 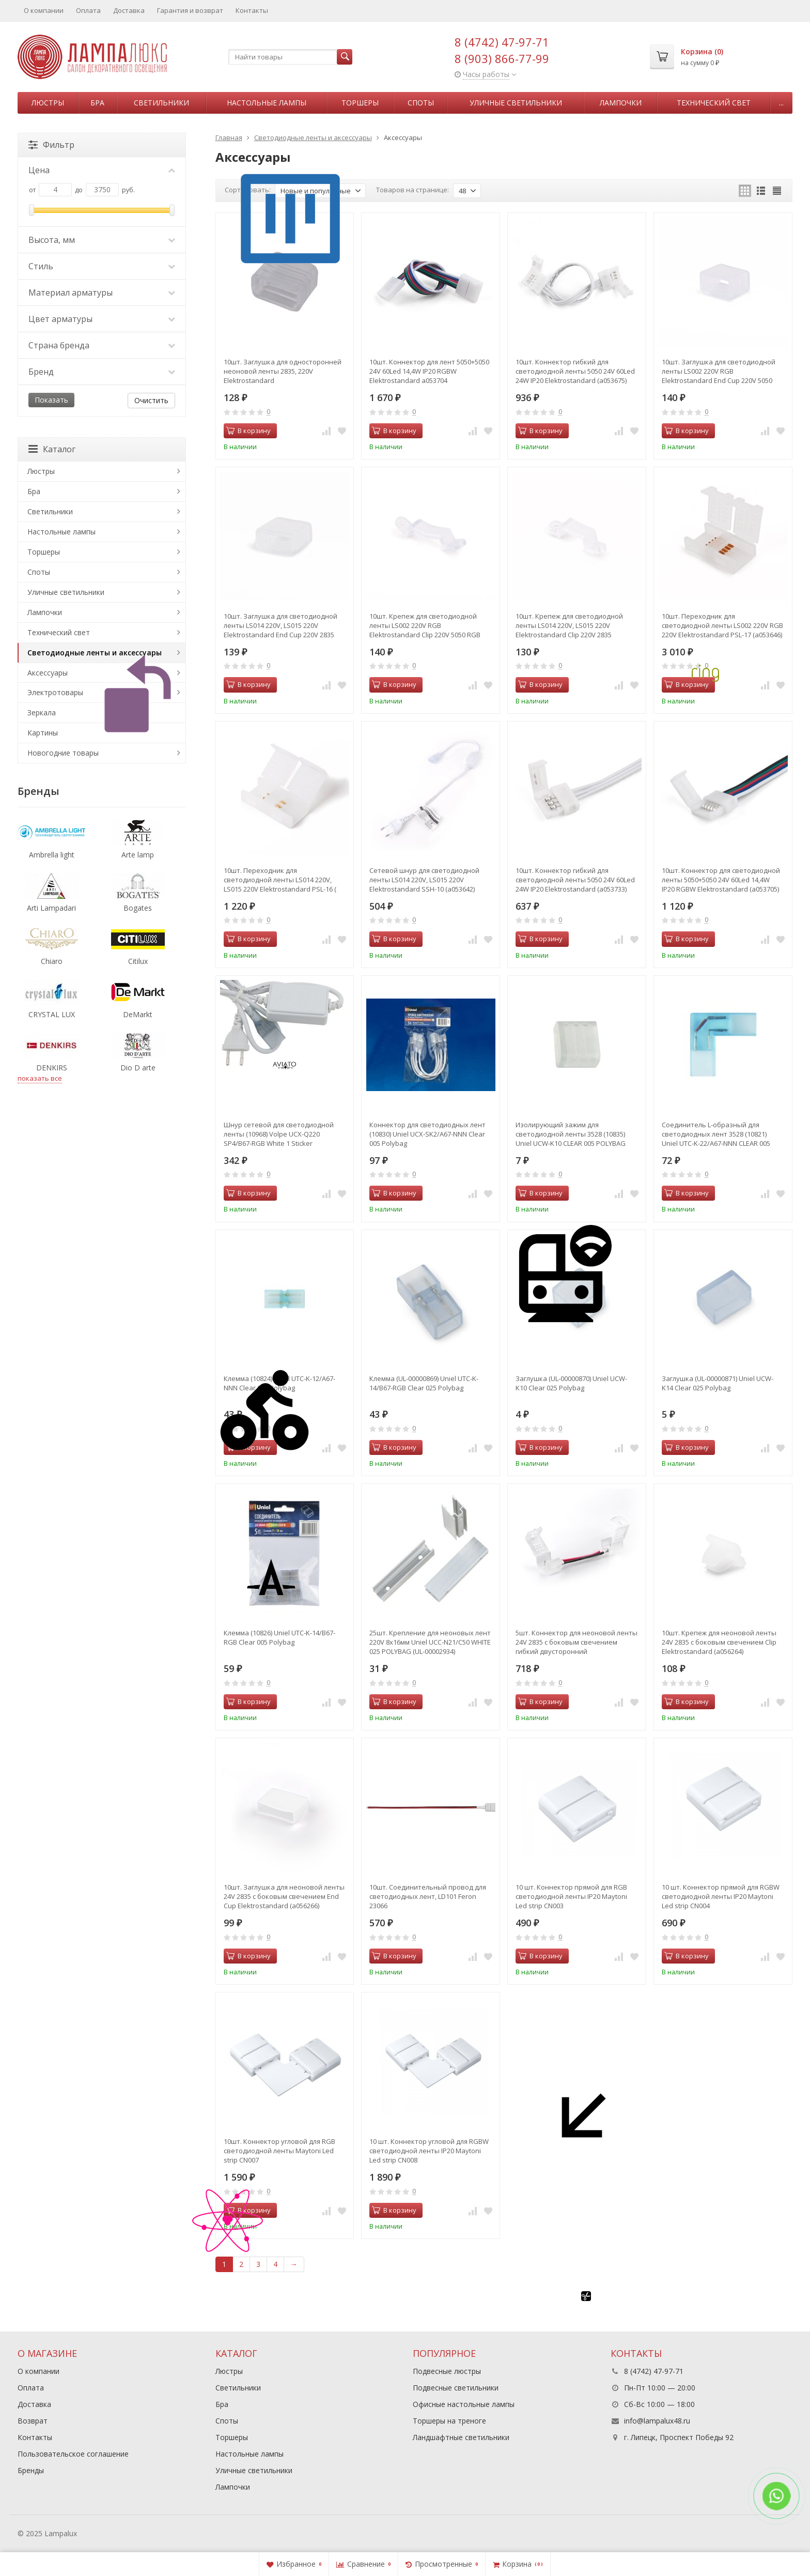 I want to click on knip app logo, so click(x=586, y=2296).